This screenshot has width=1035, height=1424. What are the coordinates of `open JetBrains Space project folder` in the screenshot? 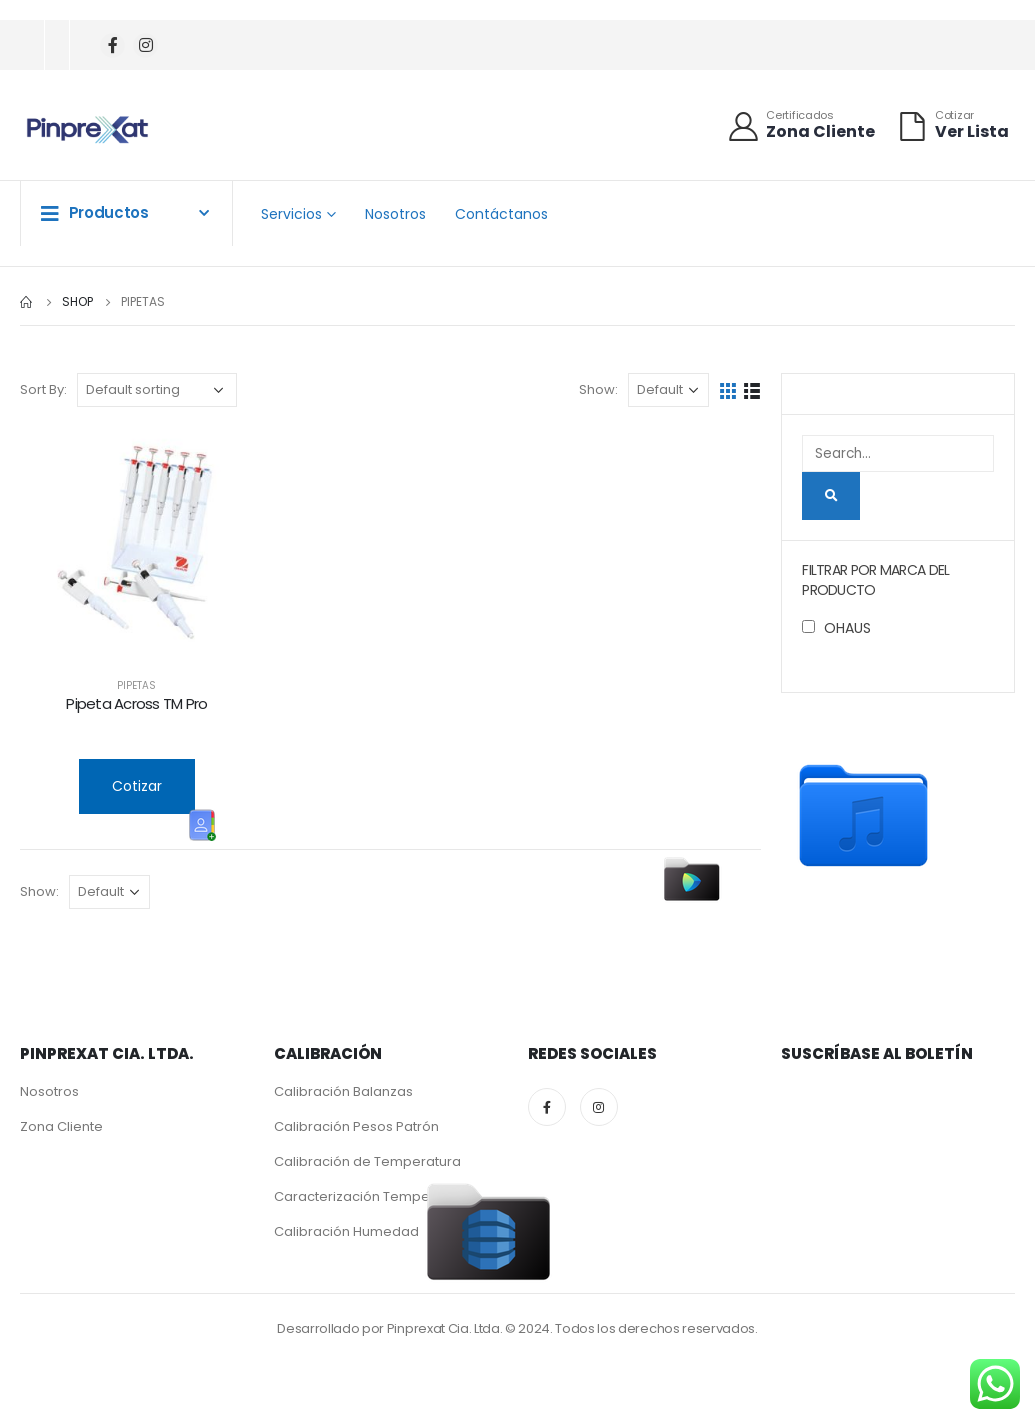 It's located at (691, 880).